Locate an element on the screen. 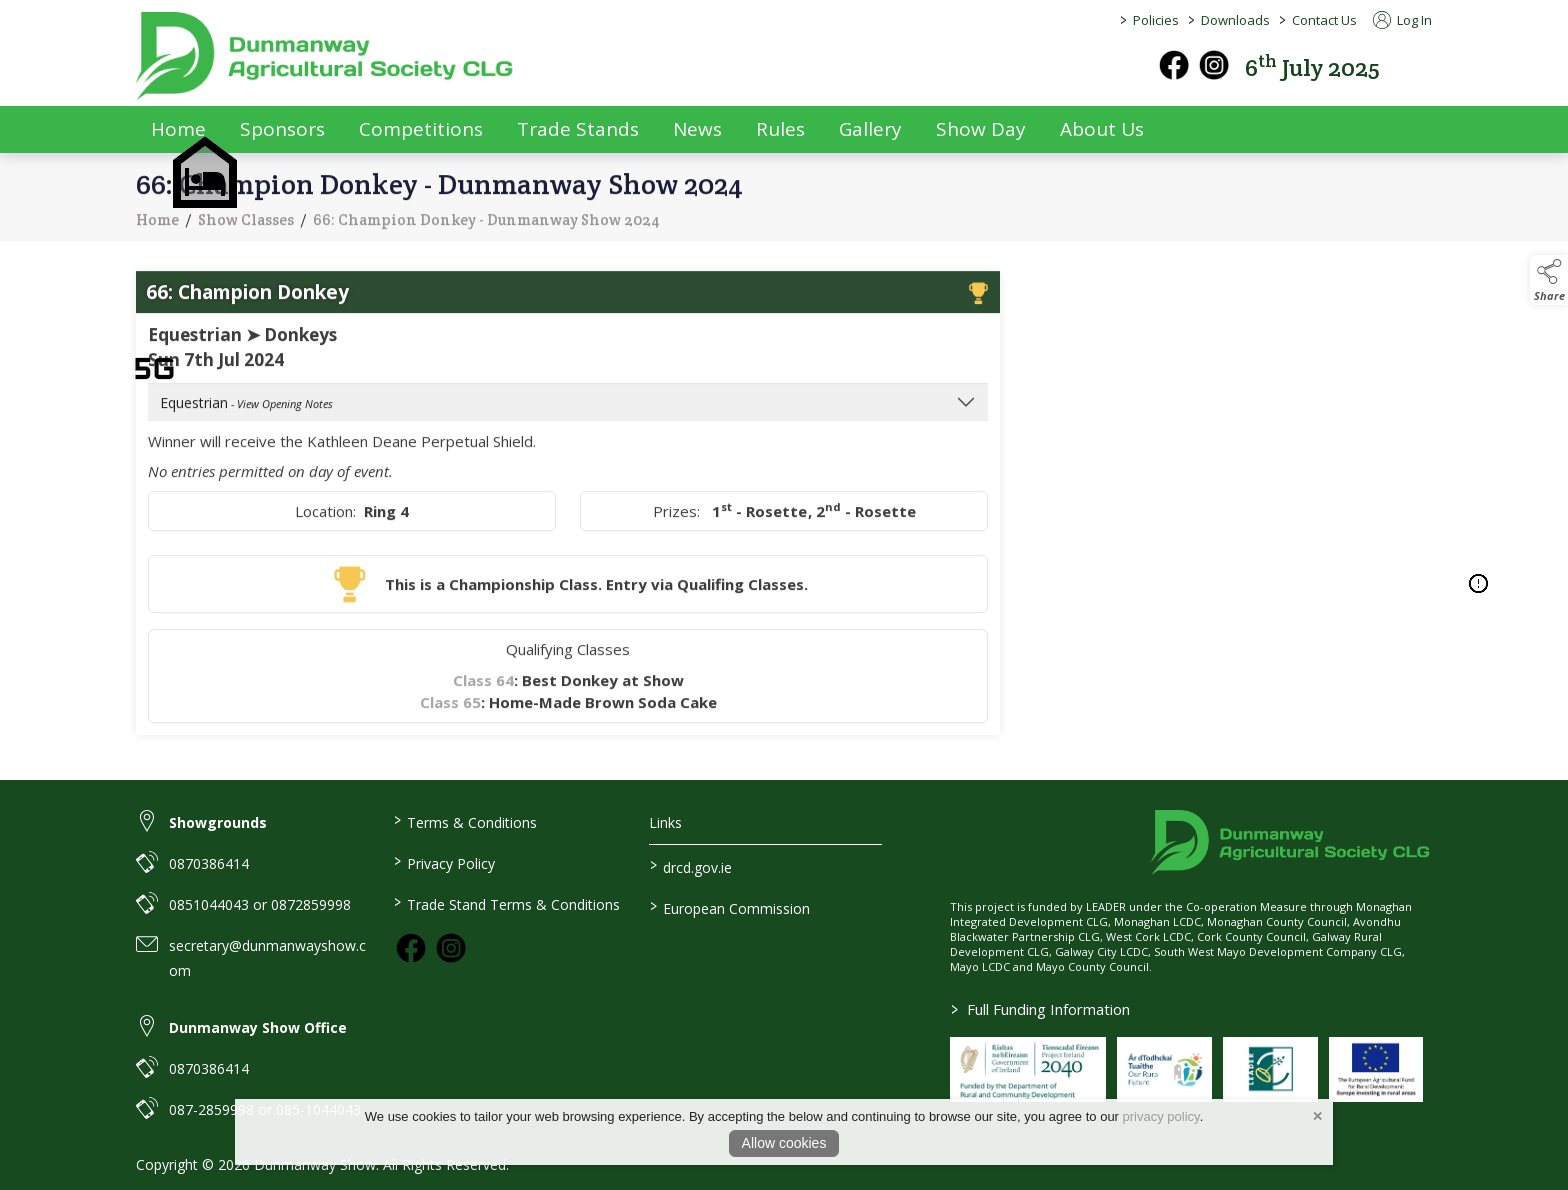 The image size is (1568, 1190). indicates an error or problem has occurred is located at coordinates (1478, 583).